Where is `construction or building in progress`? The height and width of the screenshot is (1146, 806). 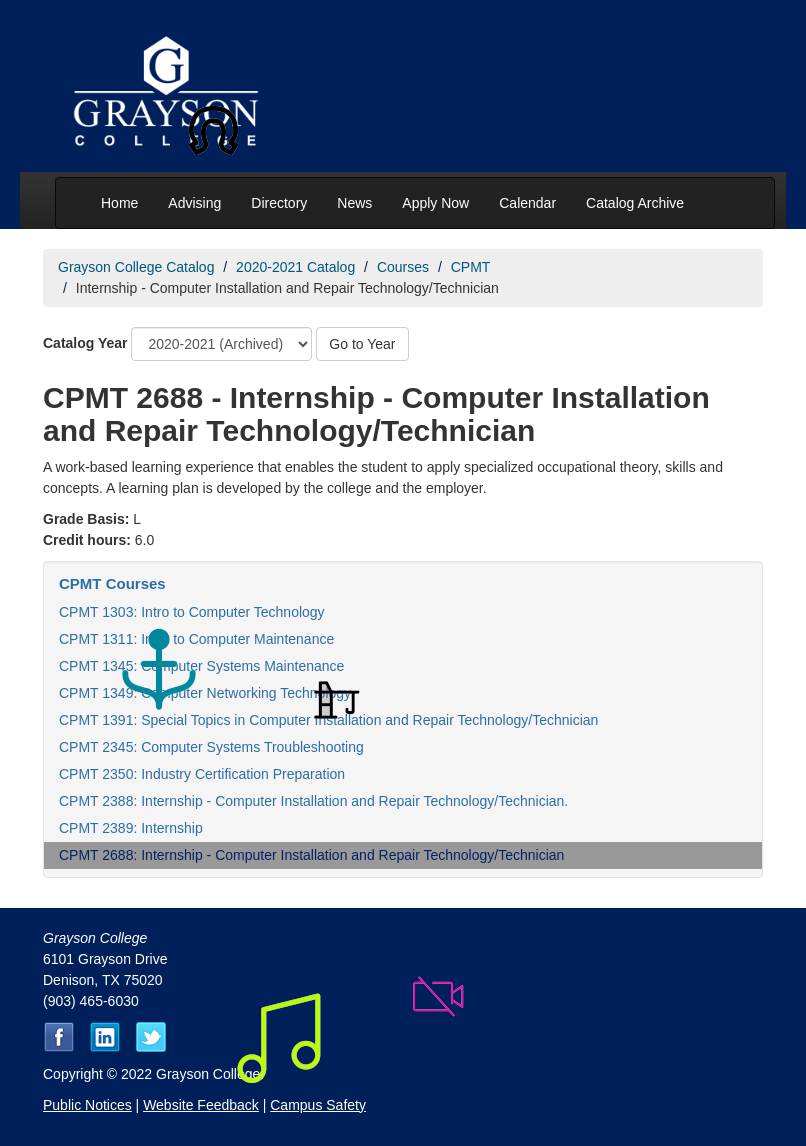 construction or building in progress is located at coordinates (336, 700).